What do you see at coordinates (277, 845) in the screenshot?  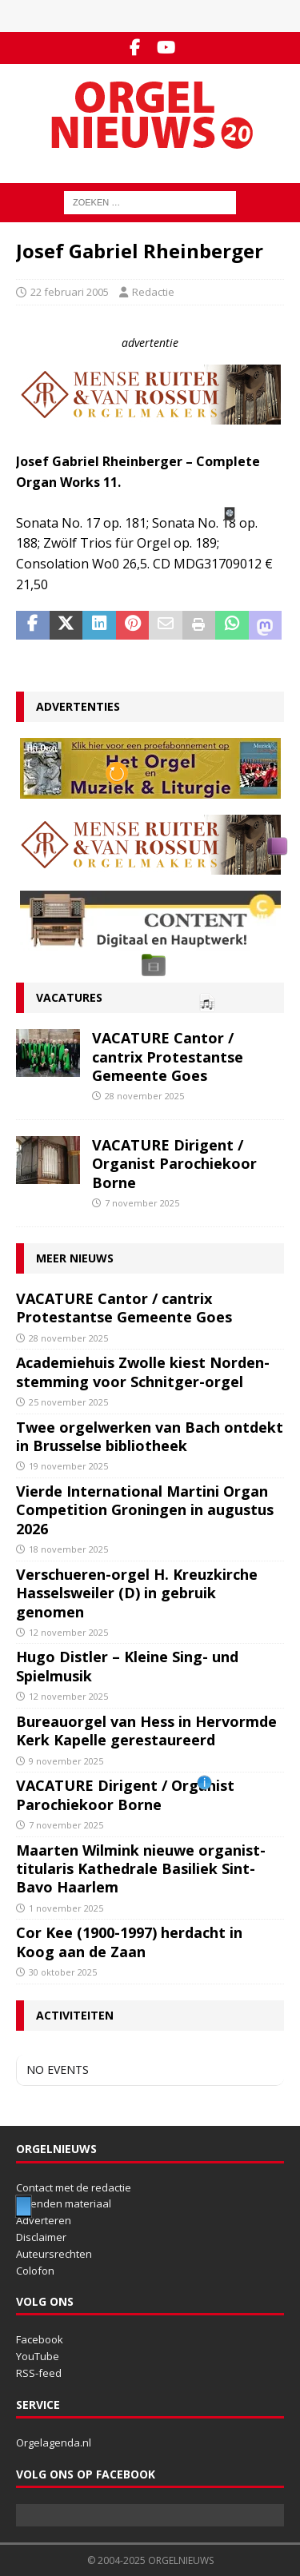 I see `access the desktop folder` at bounding box center [277, 845].